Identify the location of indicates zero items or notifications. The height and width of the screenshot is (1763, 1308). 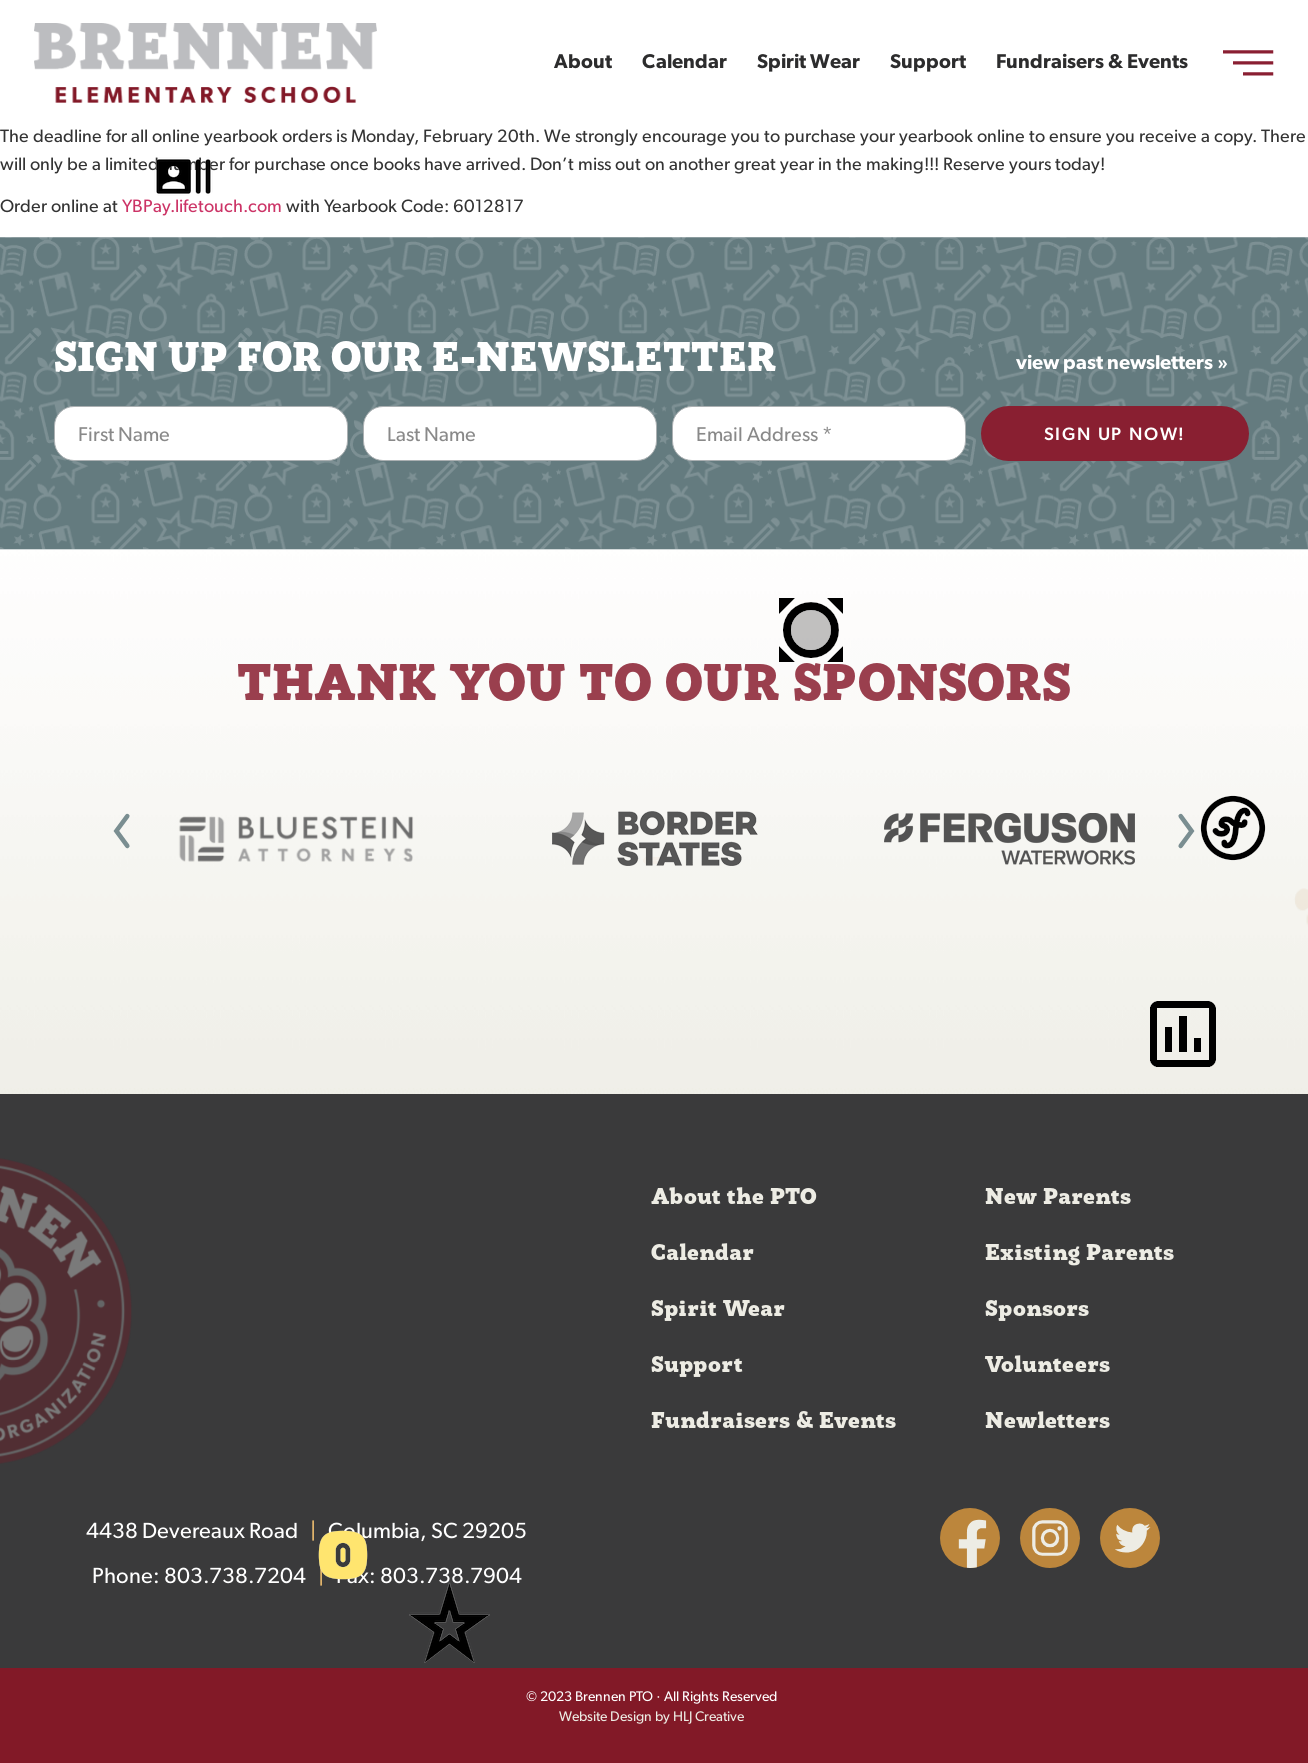
(343, 1555).